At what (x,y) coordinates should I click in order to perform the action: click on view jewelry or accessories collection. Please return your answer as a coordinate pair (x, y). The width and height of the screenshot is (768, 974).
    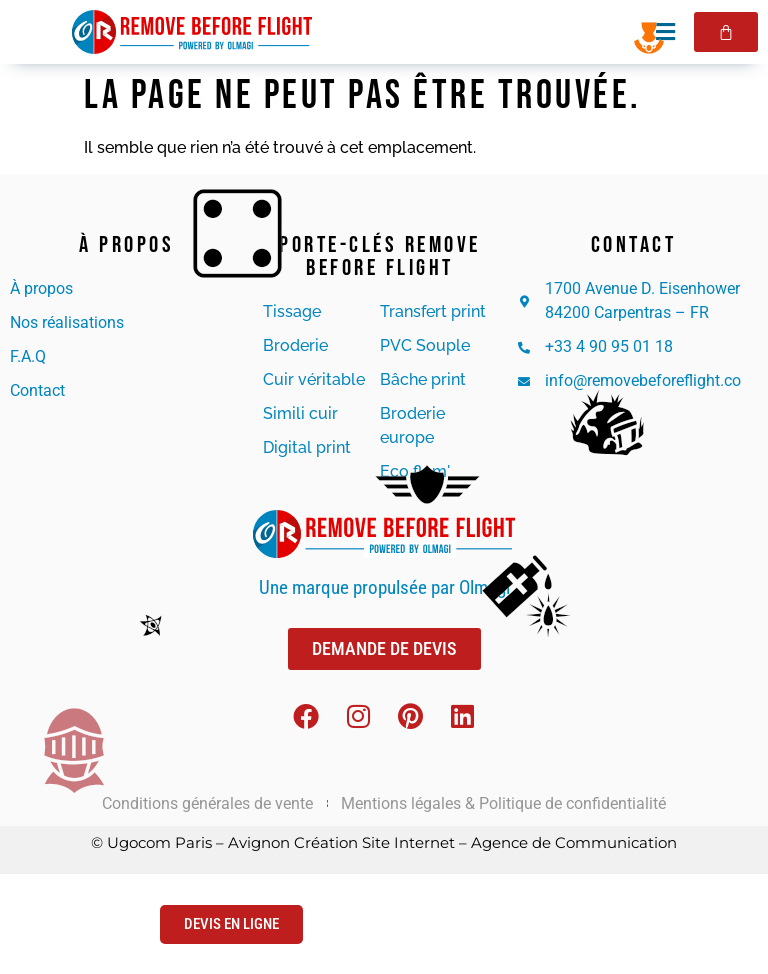
    Looking at the image, I should click on (649, 38).